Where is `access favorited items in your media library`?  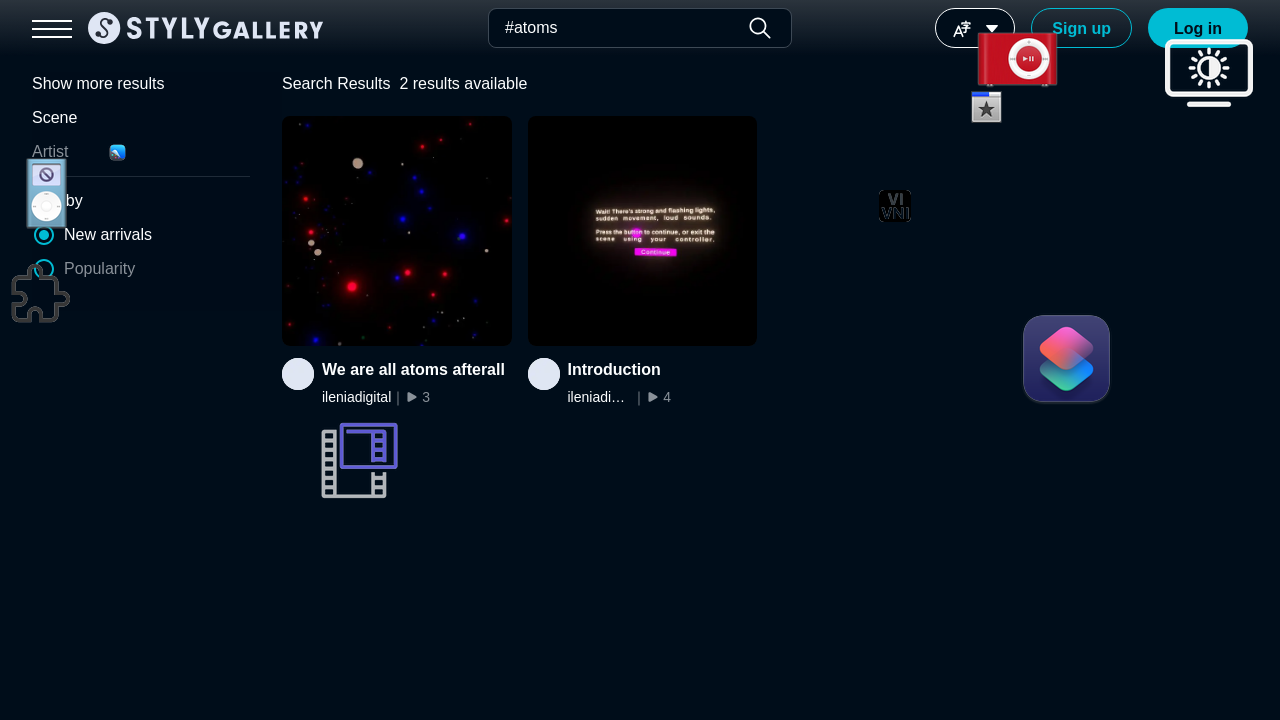
access favorited items in your media library is located at coordinates (987, 107).